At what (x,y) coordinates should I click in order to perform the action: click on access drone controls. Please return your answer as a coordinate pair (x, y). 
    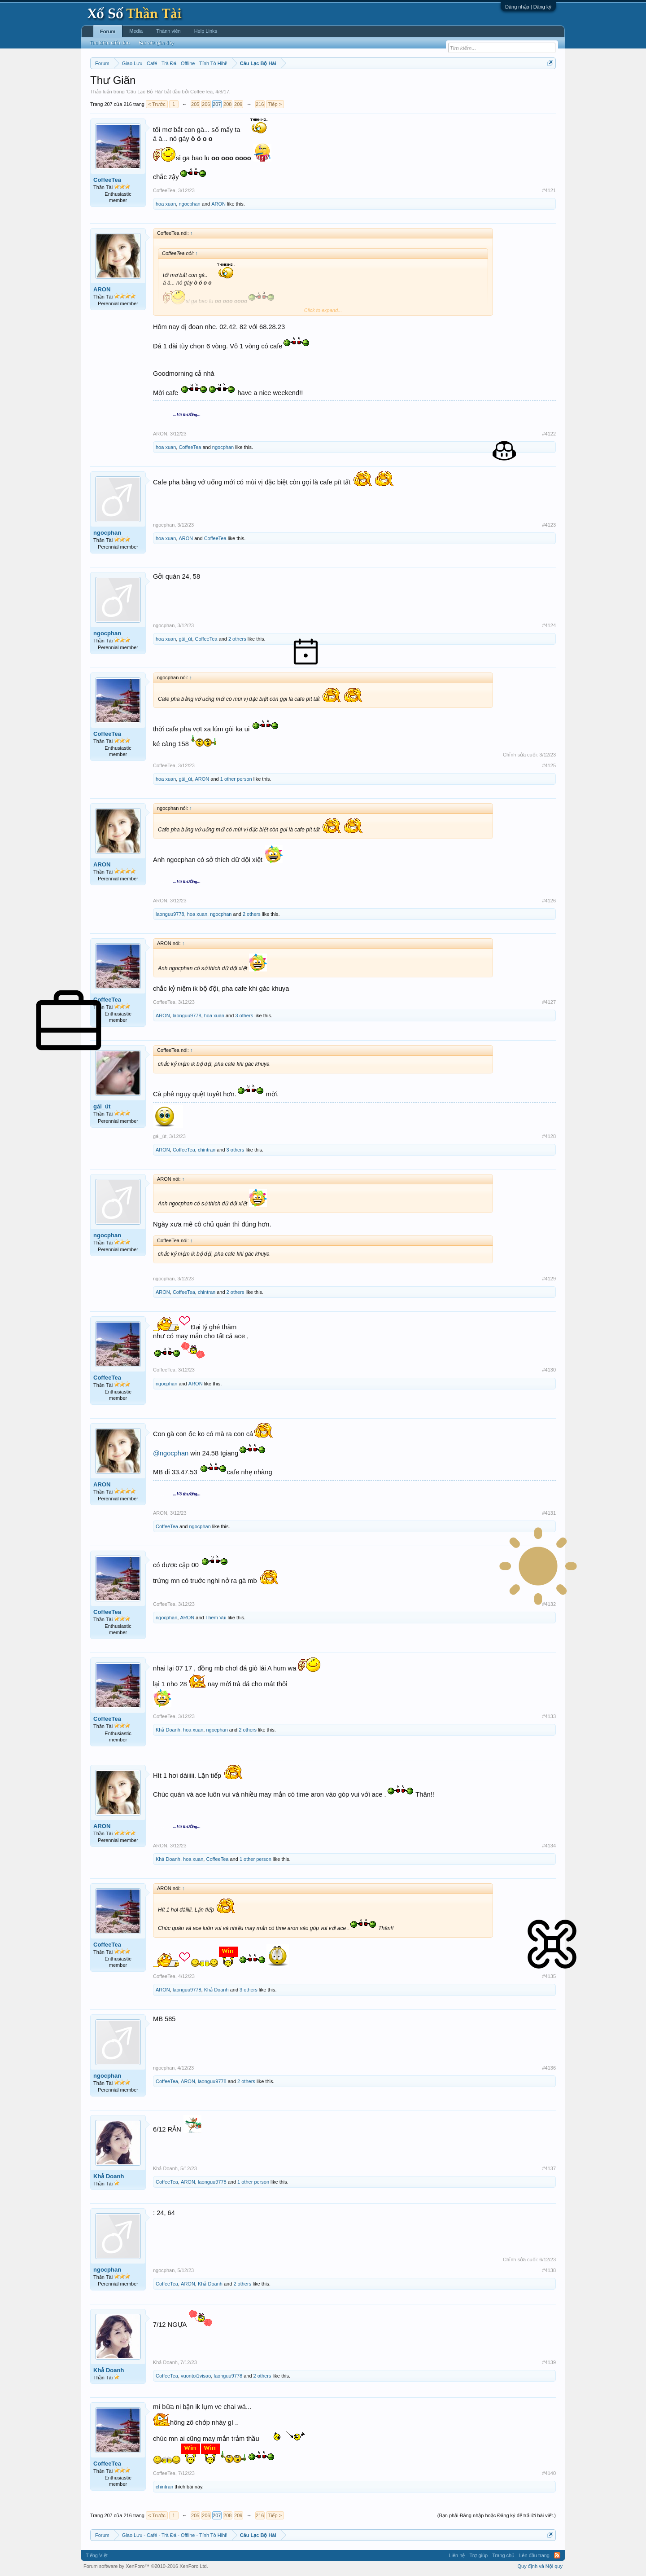
    Looking at the image, I should click on (552, 1944).